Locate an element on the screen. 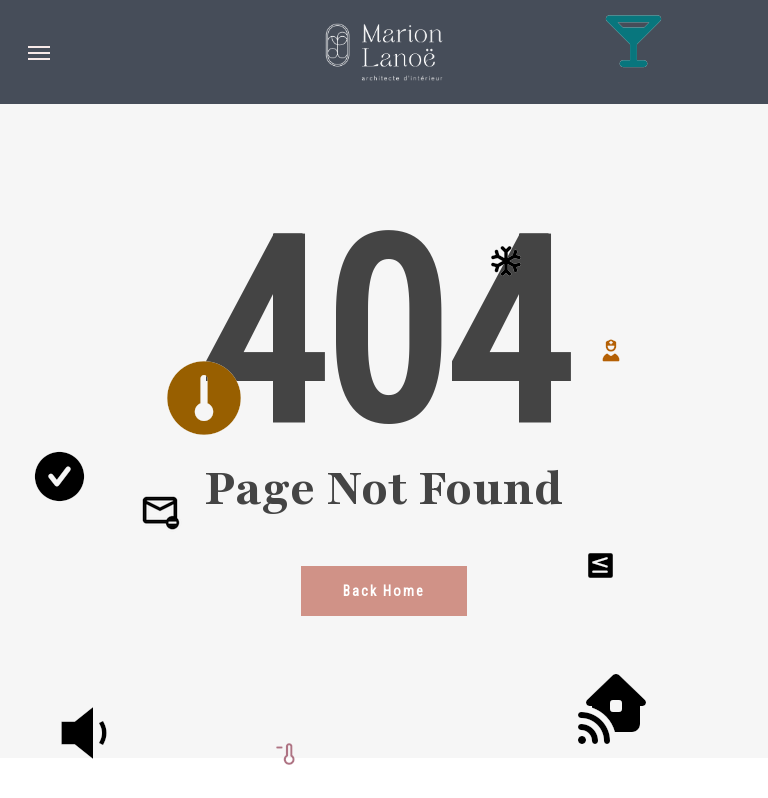  decrease temperature setting is located at coordinates (287, 754).